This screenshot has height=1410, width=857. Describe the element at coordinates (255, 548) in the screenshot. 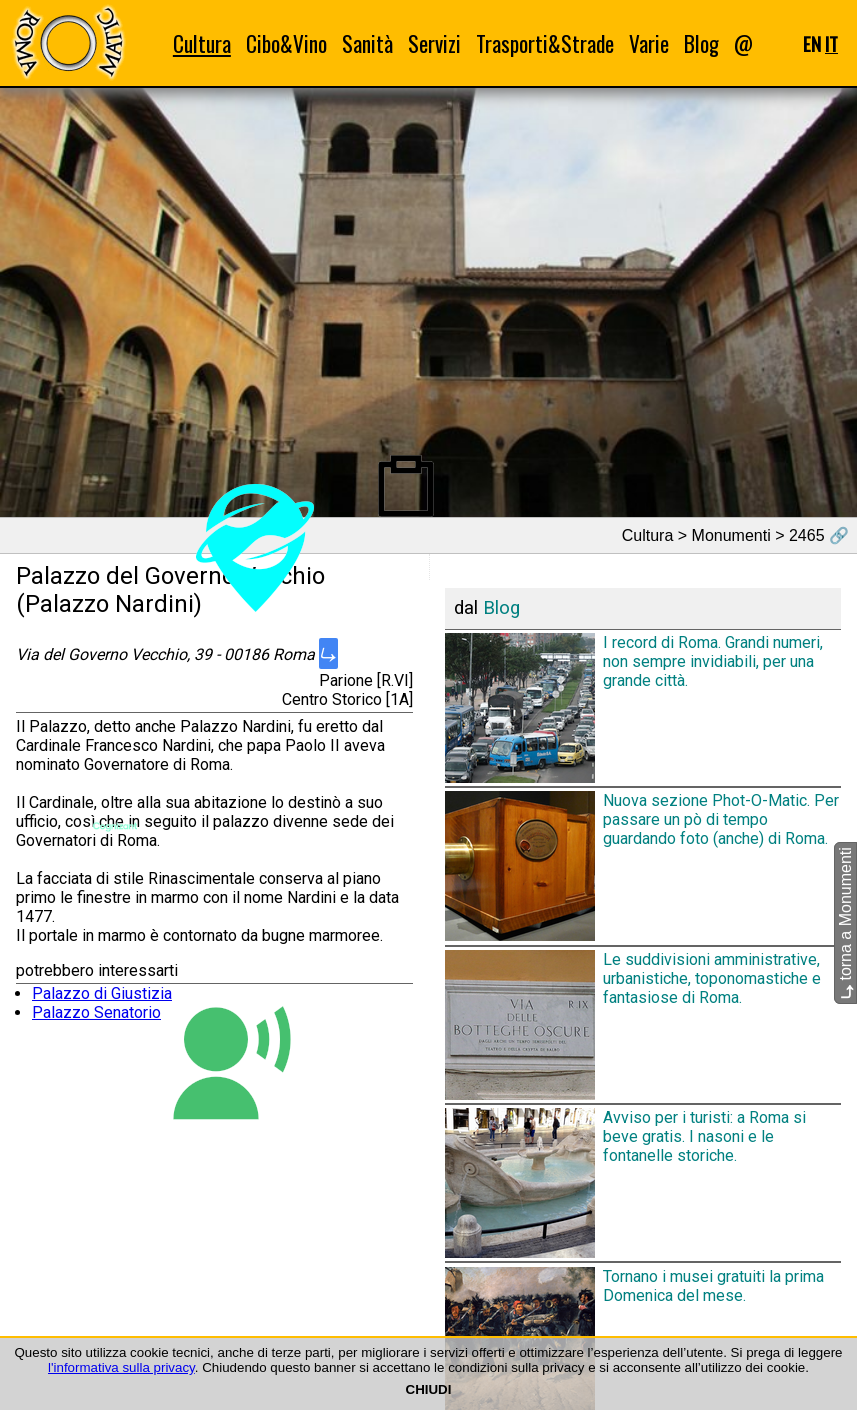

I see `open organic maps app` at that location.